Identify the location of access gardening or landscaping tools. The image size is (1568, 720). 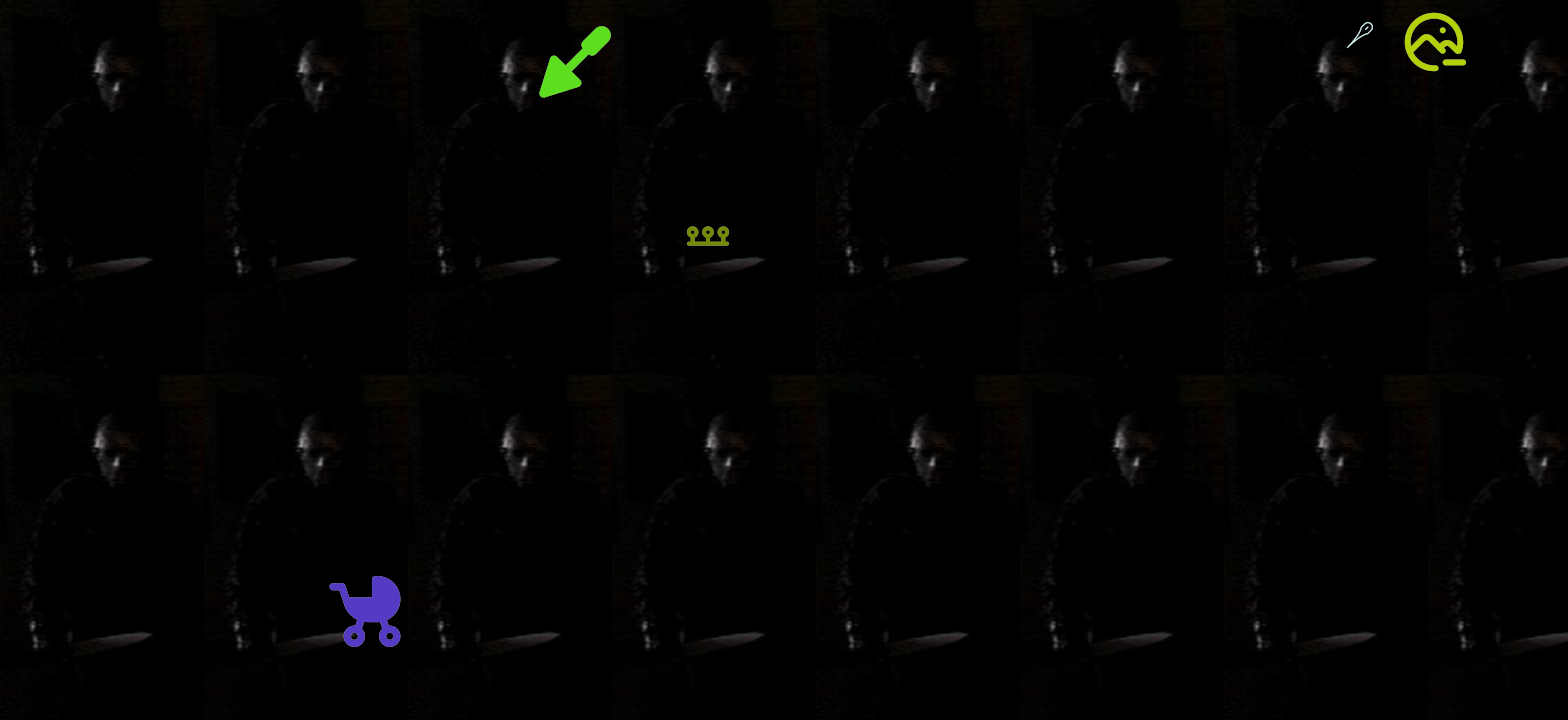
(573, 64).